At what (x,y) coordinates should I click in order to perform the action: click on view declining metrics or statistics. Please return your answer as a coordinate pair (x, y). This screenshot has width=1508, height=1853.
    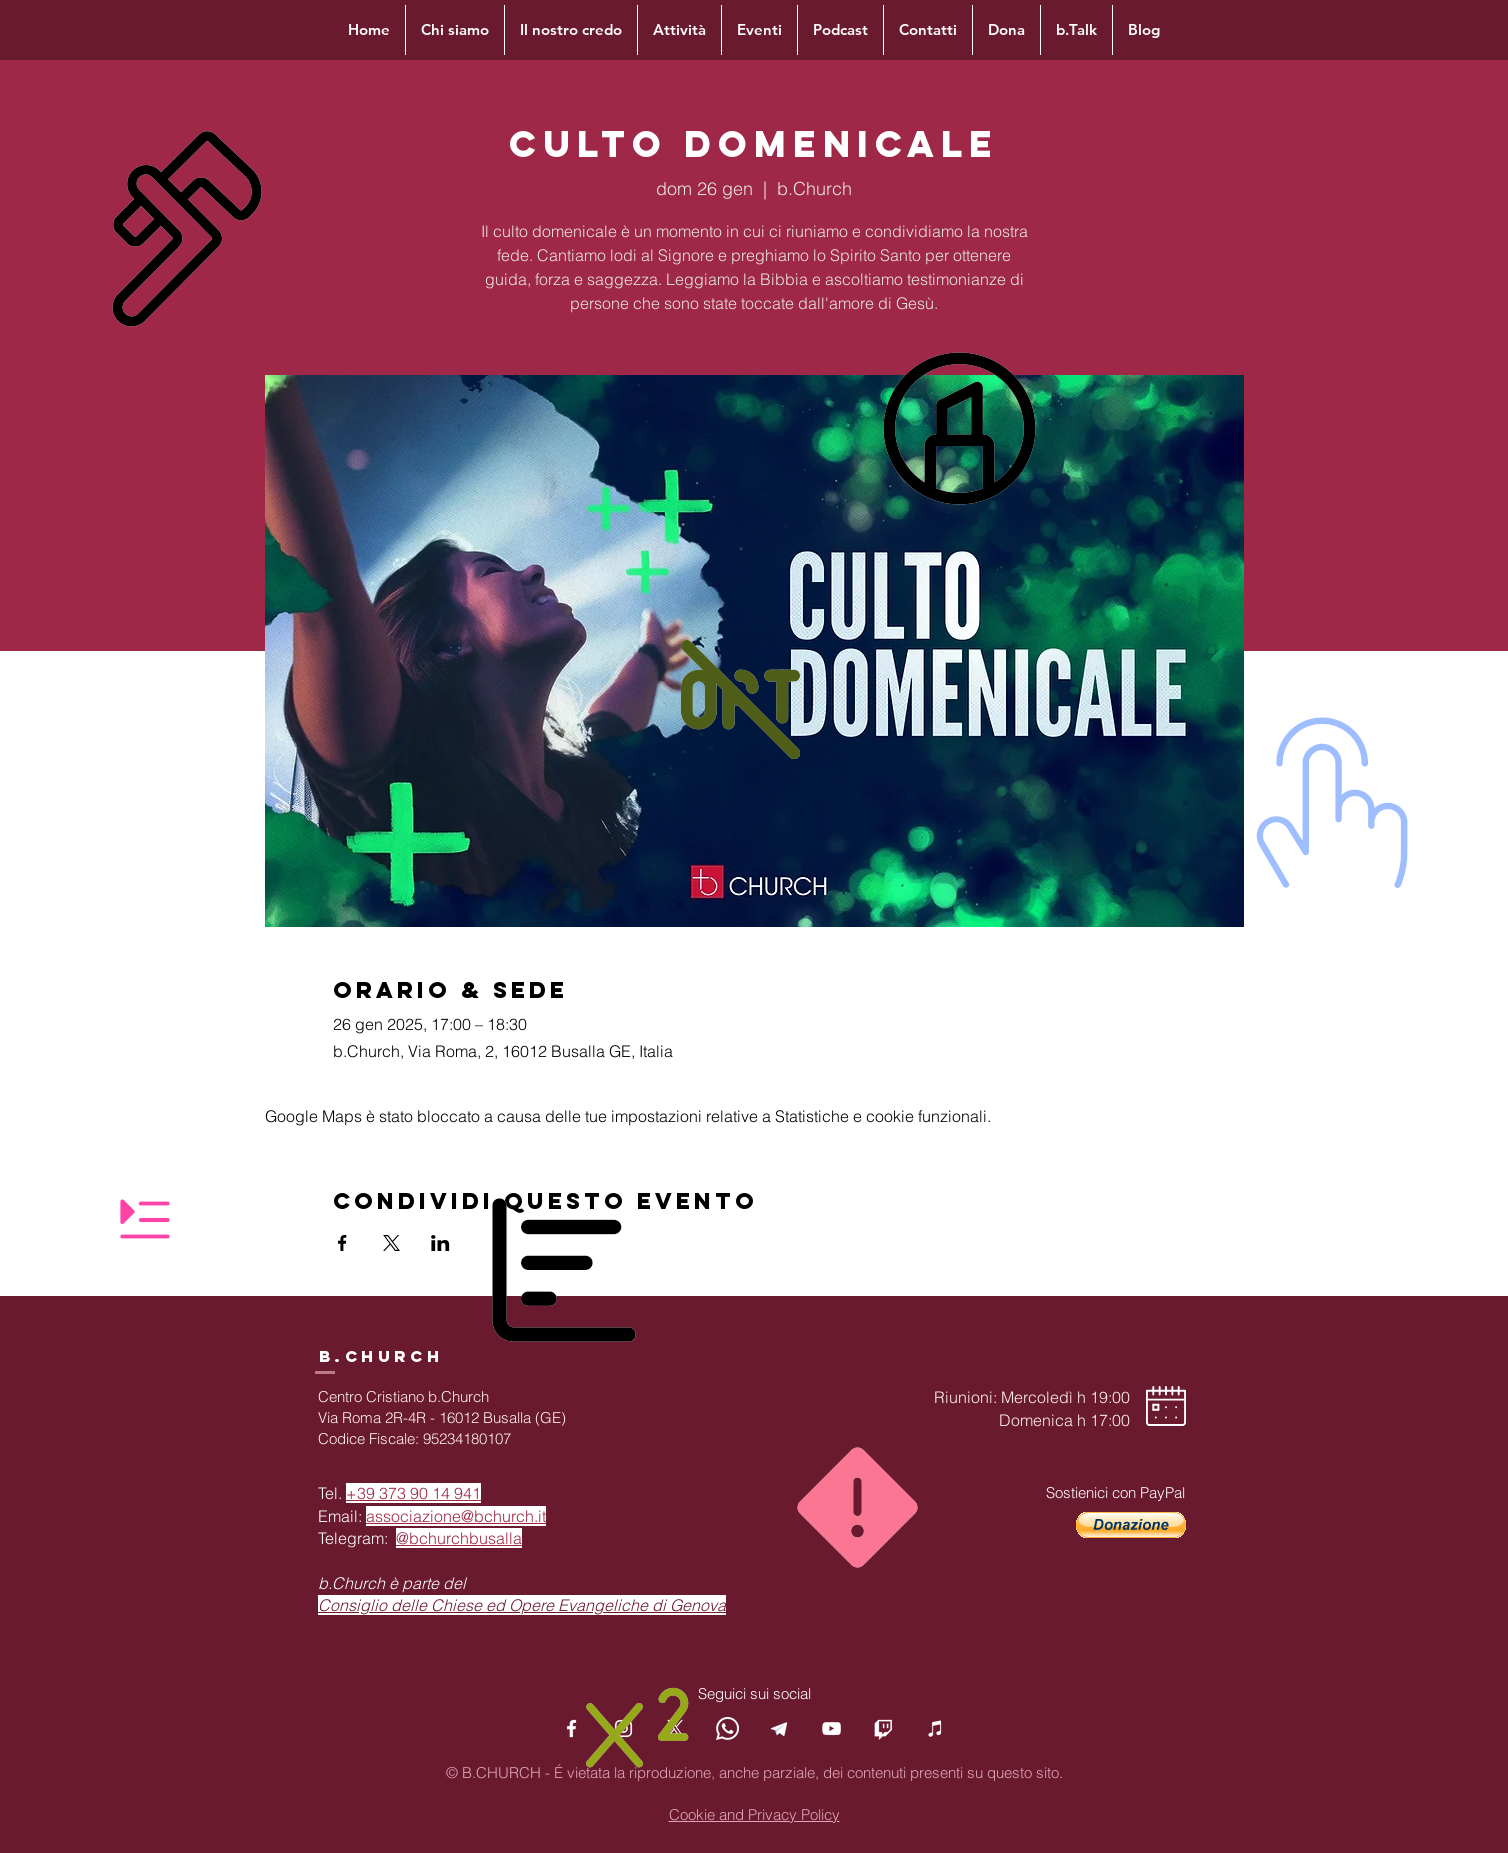
    Looking at the image, I should click on (564, 1270).